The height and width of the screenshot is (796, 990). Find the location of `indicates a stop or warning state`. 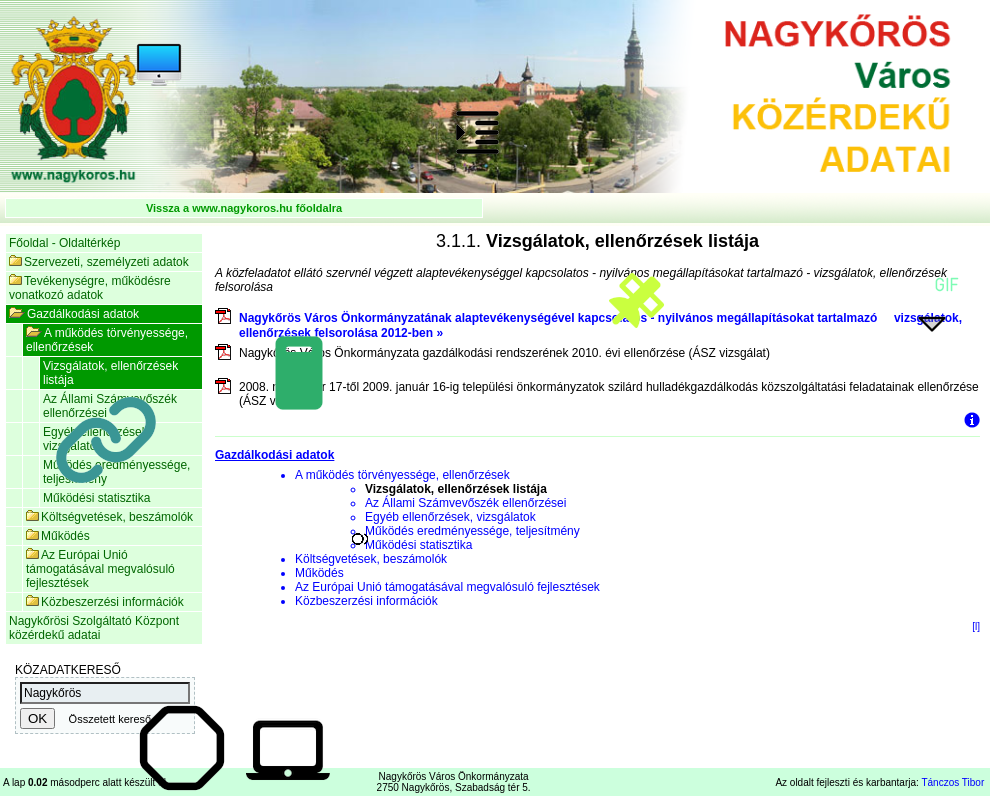

indicates a stop or warning state is located at coordinates (182, 748).